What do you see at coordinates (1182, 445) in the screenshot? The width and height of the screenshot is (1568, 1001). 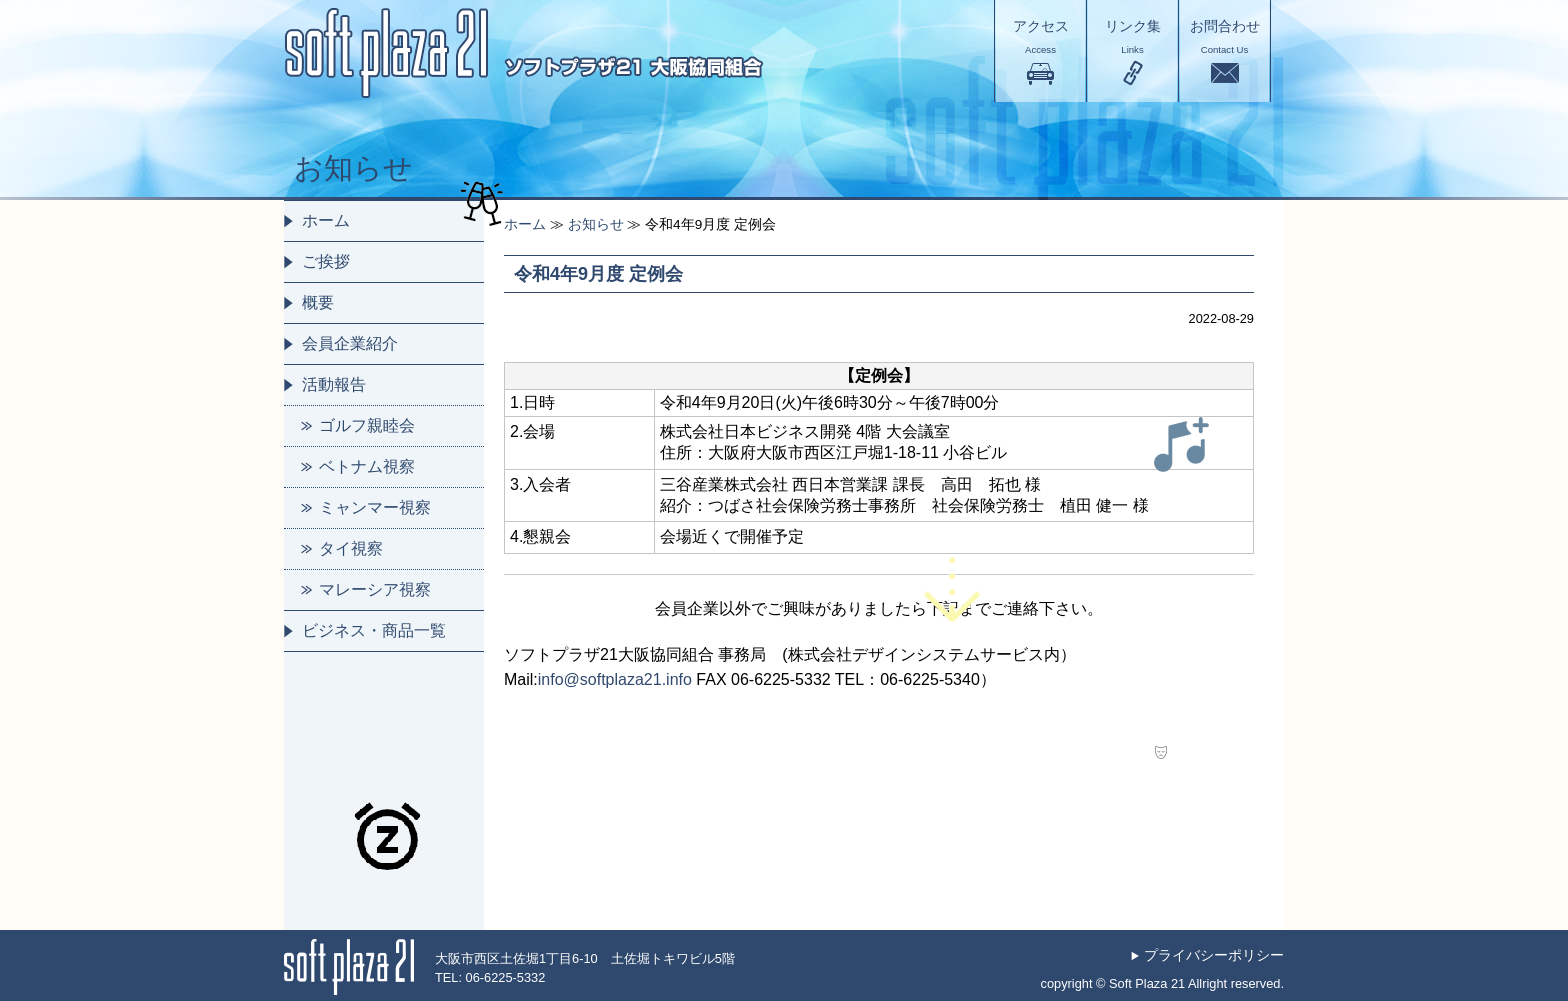 I see `add a new song to your library` at bounding box center [1182, 445].